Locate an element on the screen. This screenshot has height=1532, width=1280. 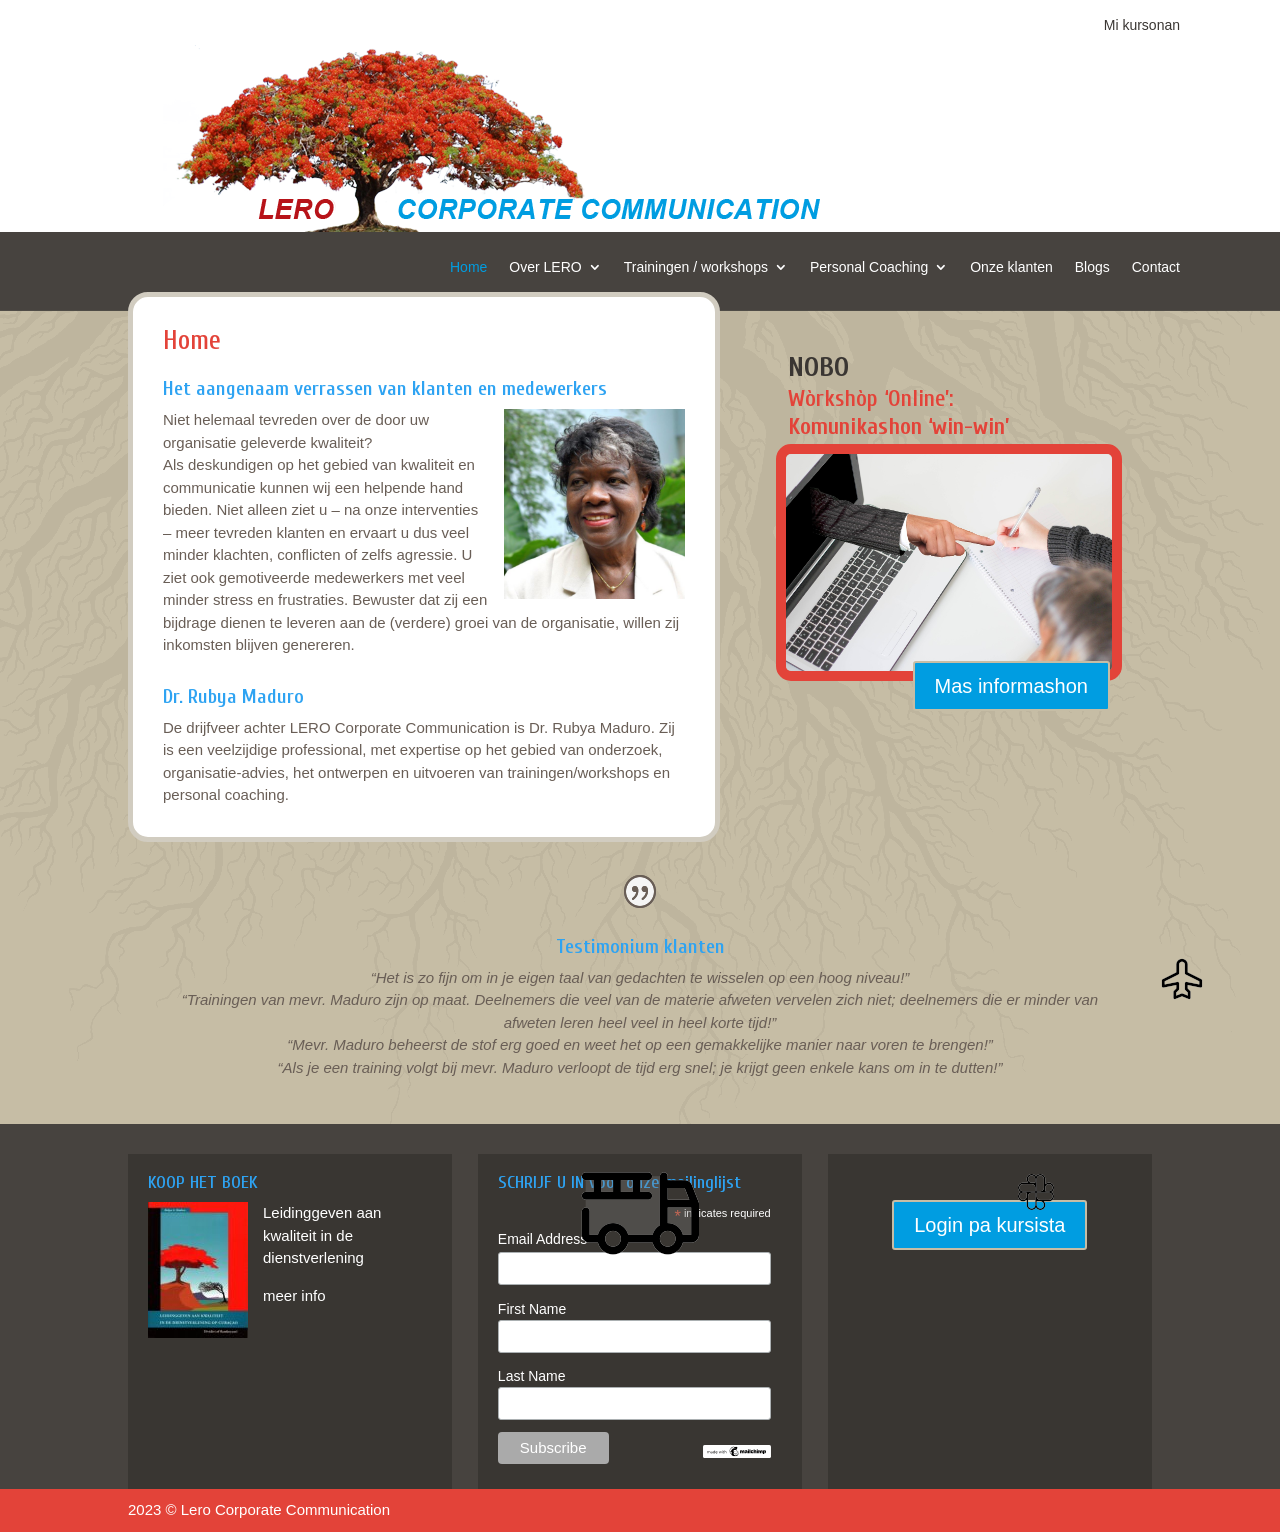
enable airplane mode is located at coordinates (1182, 979).